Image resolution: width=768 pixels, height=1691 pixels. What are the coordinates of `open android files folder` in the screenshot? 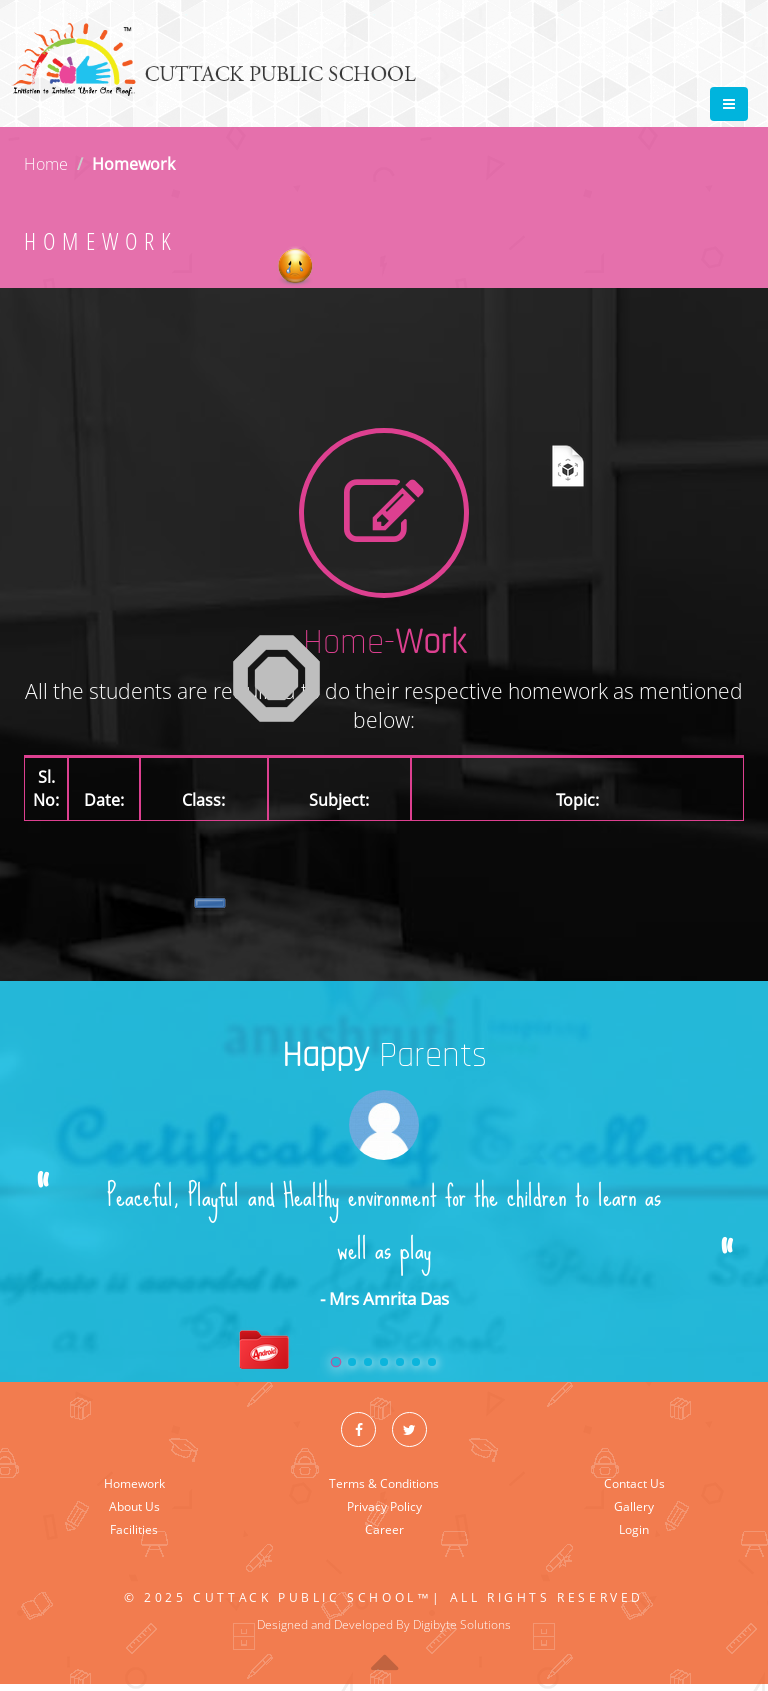 It's located at (264, 1351).